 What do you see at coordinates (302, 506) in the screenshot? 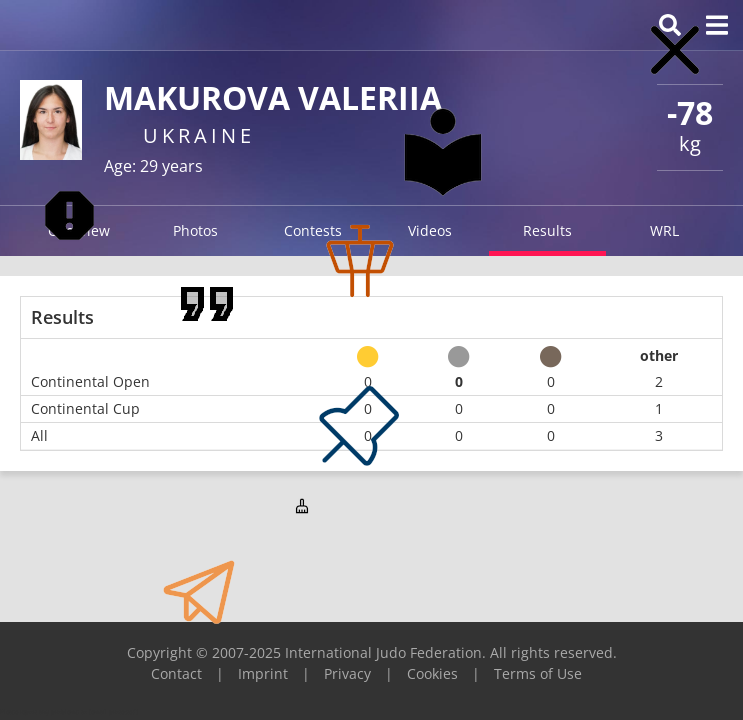
I see `access cleaning or housekeeping services` at bounding box center [302, 506].